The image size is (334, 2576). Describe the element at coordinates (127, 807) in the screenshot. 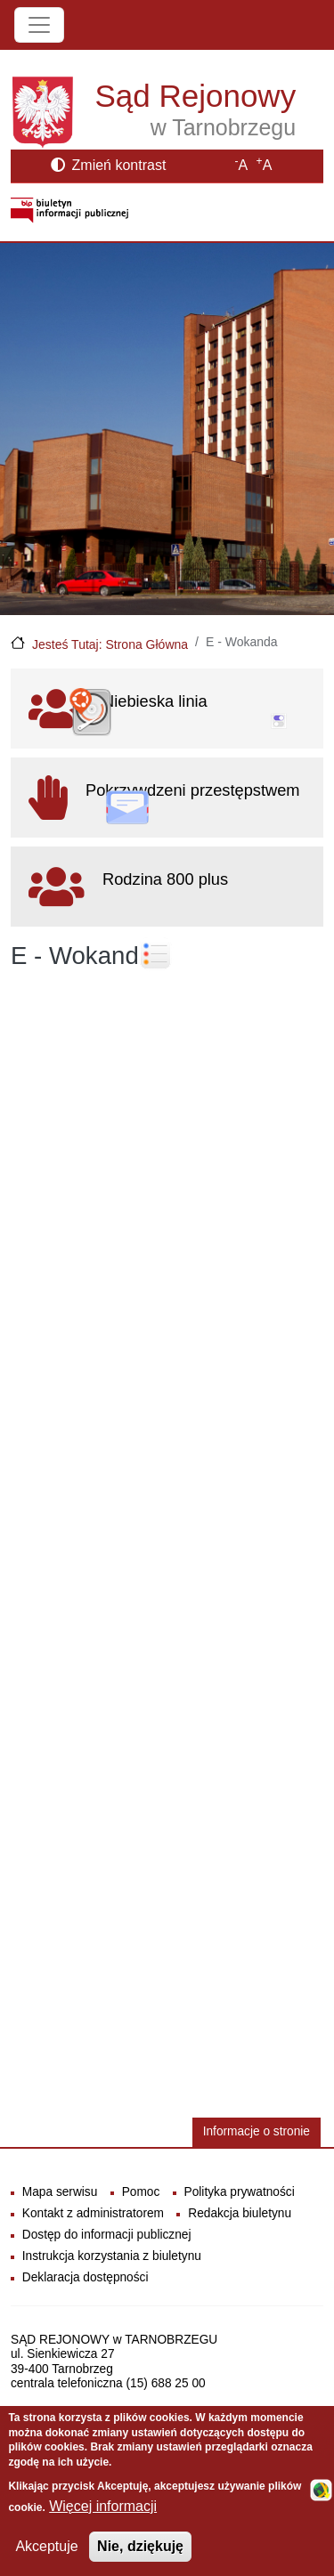

I see `open email application` at that location.